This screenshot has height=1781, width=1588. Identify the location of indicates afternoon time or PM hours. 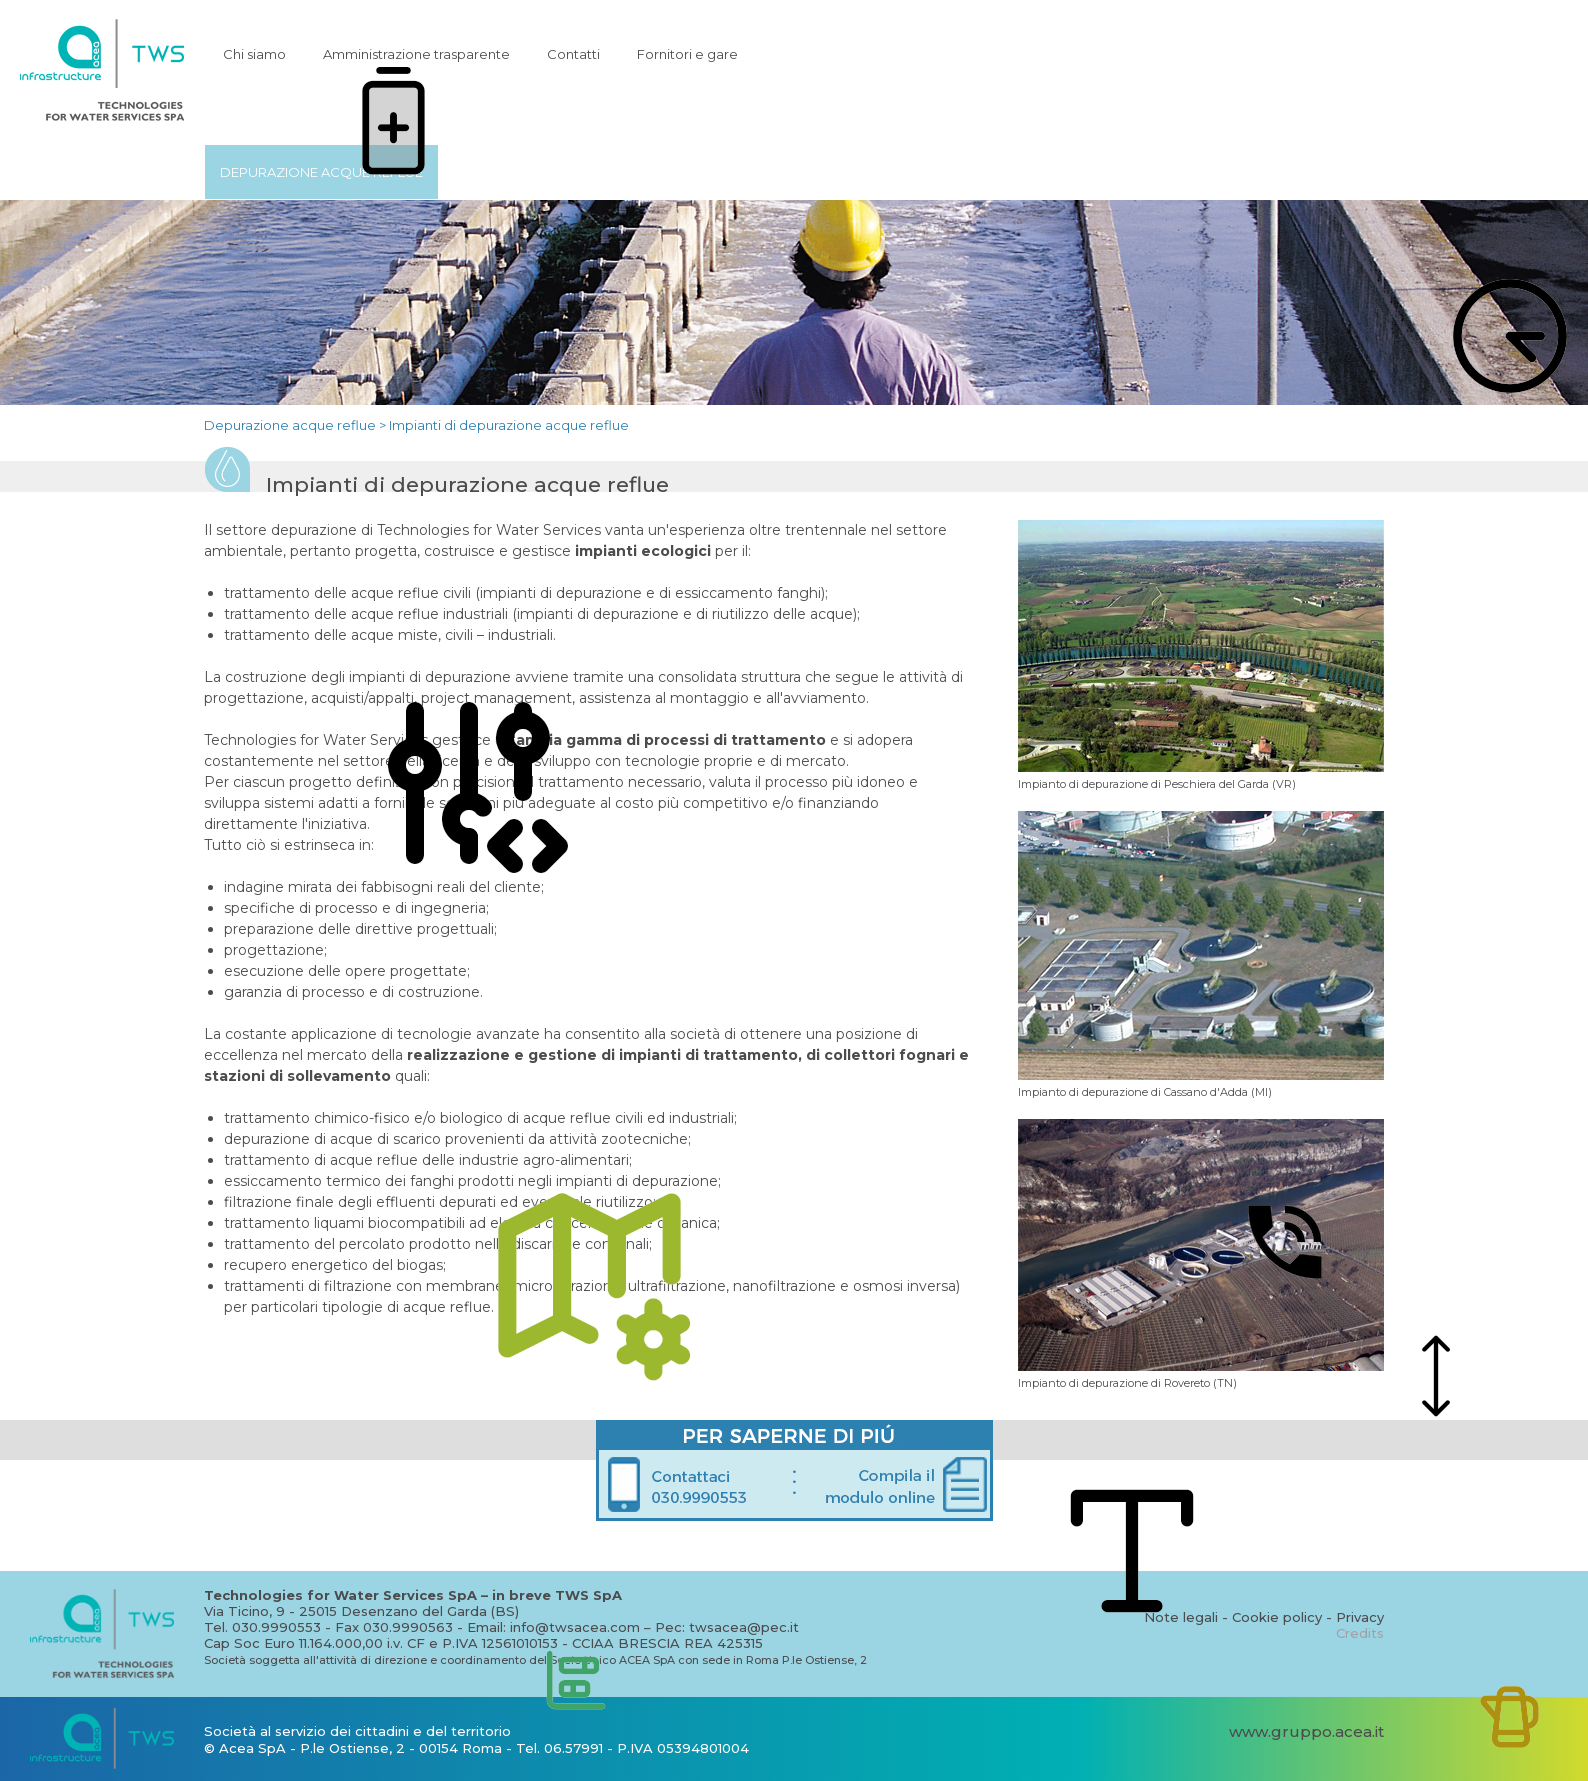
(1510, 336).